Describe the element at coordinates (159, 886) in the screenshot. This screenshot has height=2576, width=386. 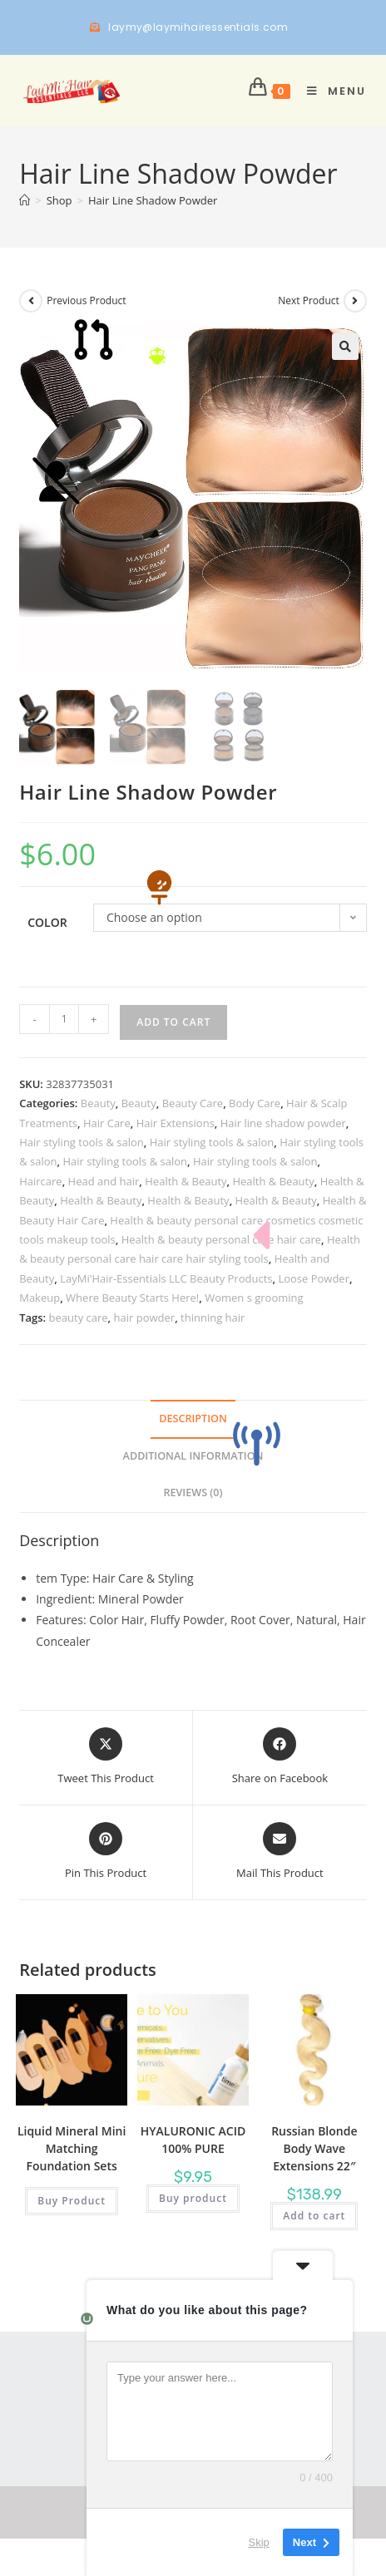
I see `access golf or sports-related features` at that location.